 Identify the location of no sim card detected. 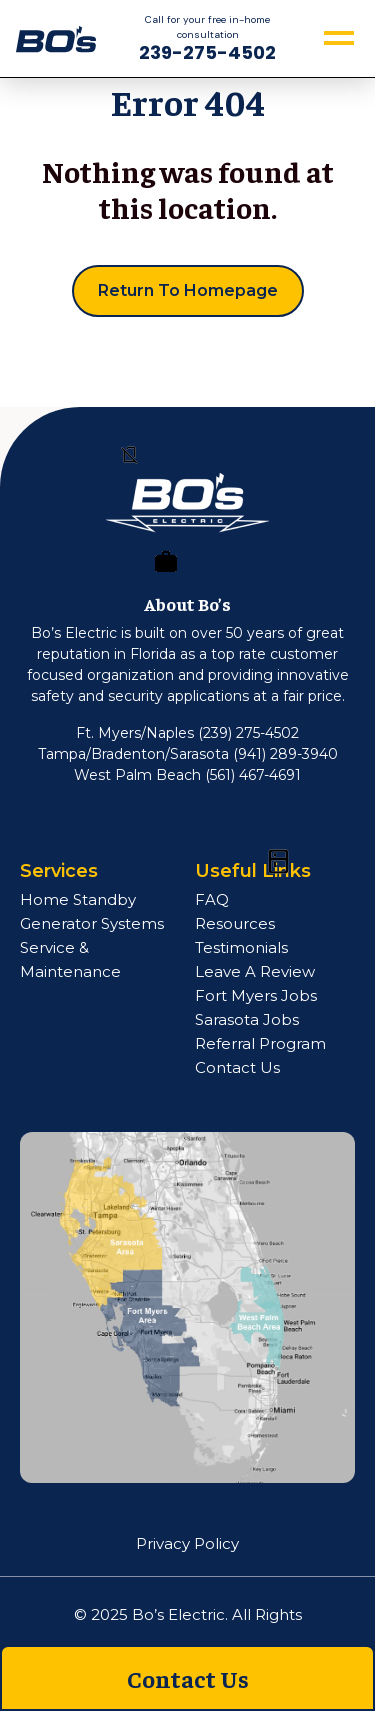
(129, 454).